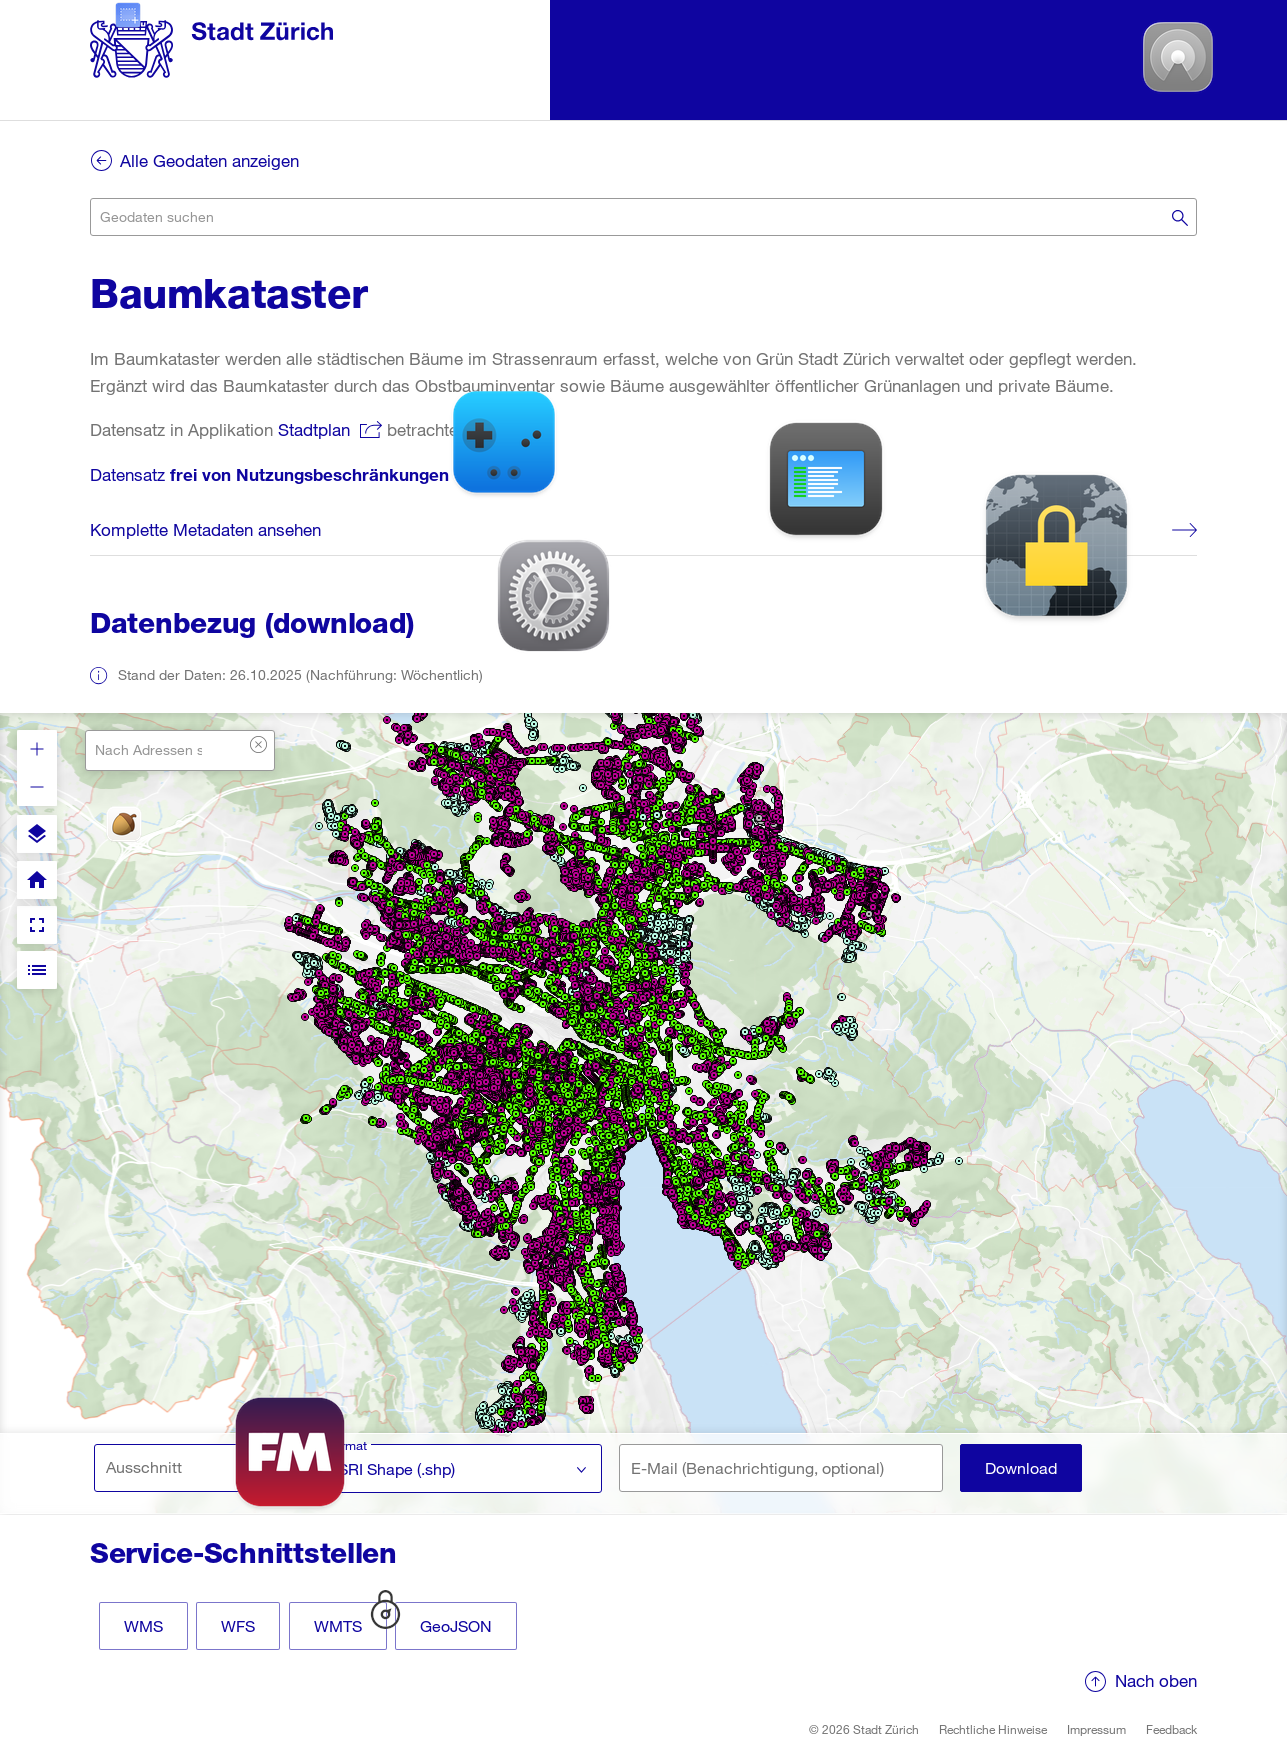  I want to click on open system startup preferences, so click(826, 479).